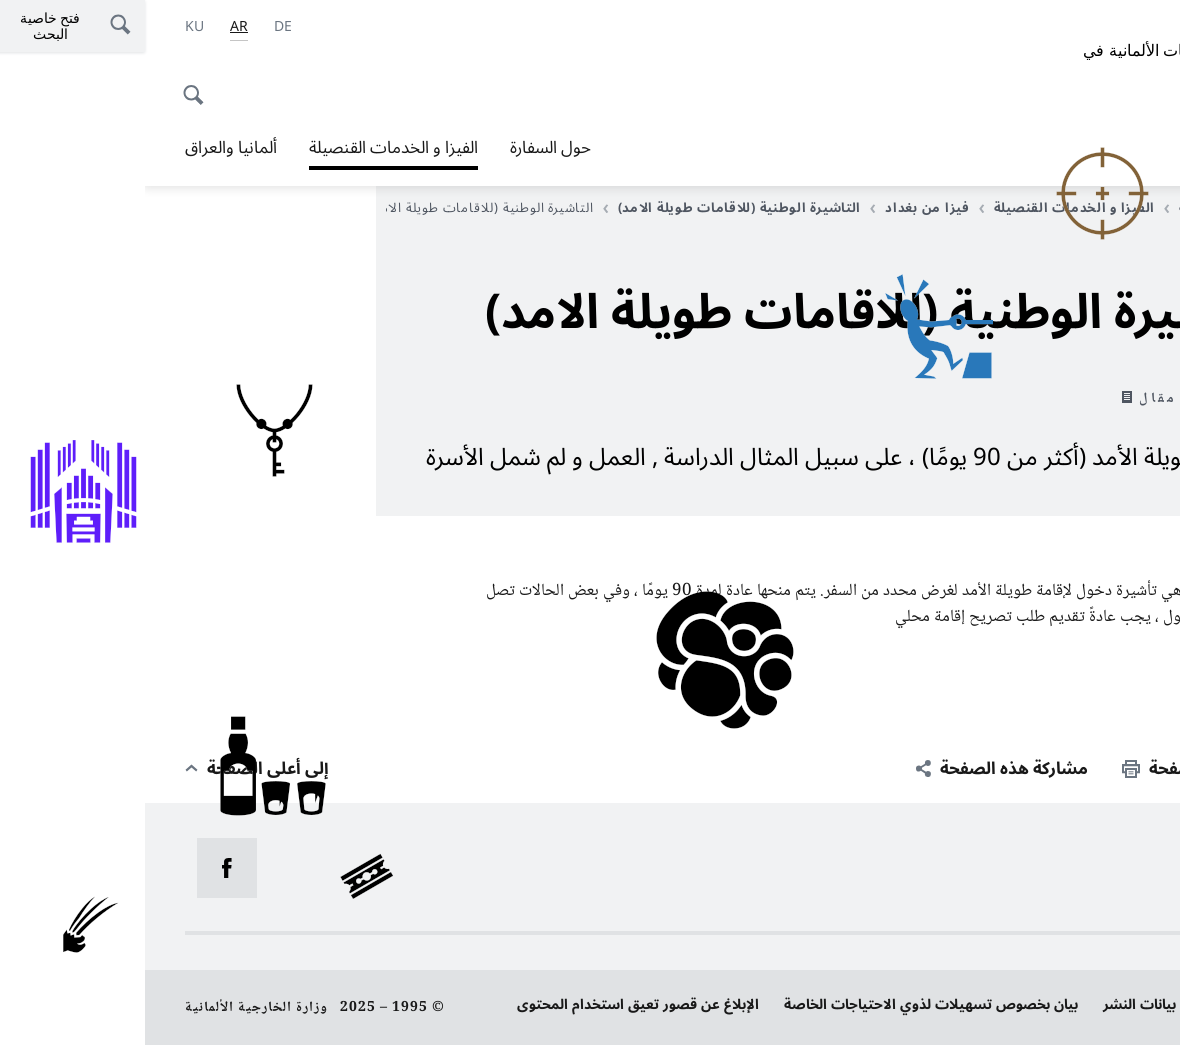 This screenshot has height=1045, width=1180. I want to click on decorative key item or accessory in a game inventory, so click(274, 430).